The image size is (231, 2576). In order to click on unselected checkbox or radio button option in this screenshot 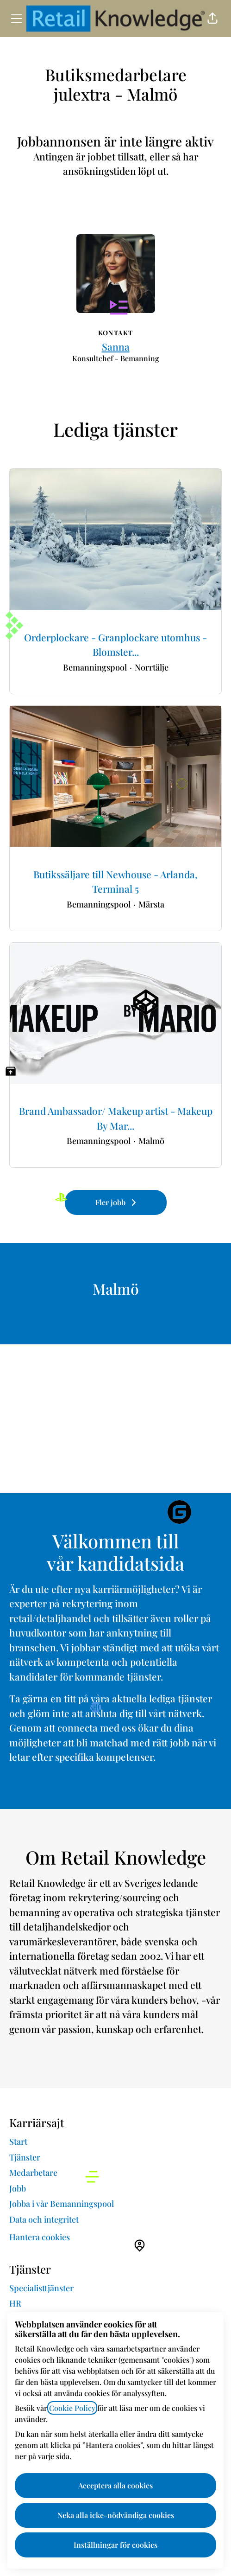, I will do `click(182, 784)`.